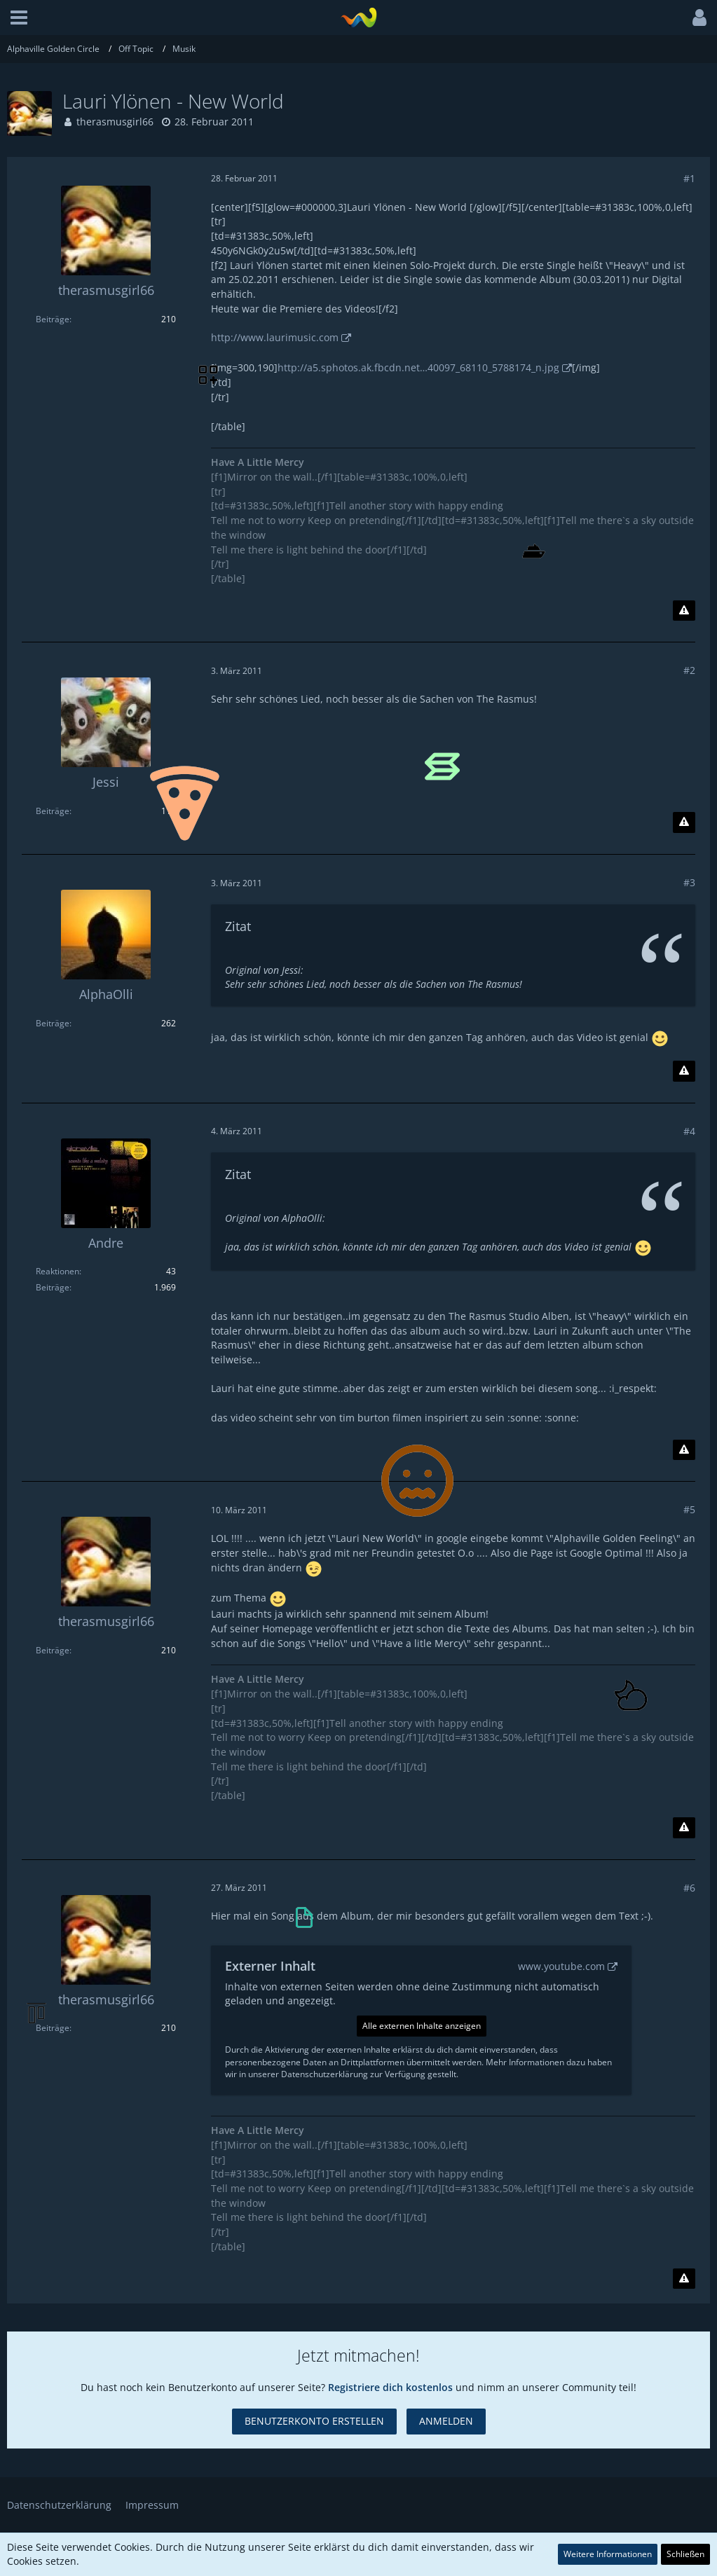 Image resolution: width=717 pixels, height=2576 pixels. What do you see at coordinates (417, 1480) in the screenshot?
I see `report feeling unwell or sick` at bounding box center [417, 1480].